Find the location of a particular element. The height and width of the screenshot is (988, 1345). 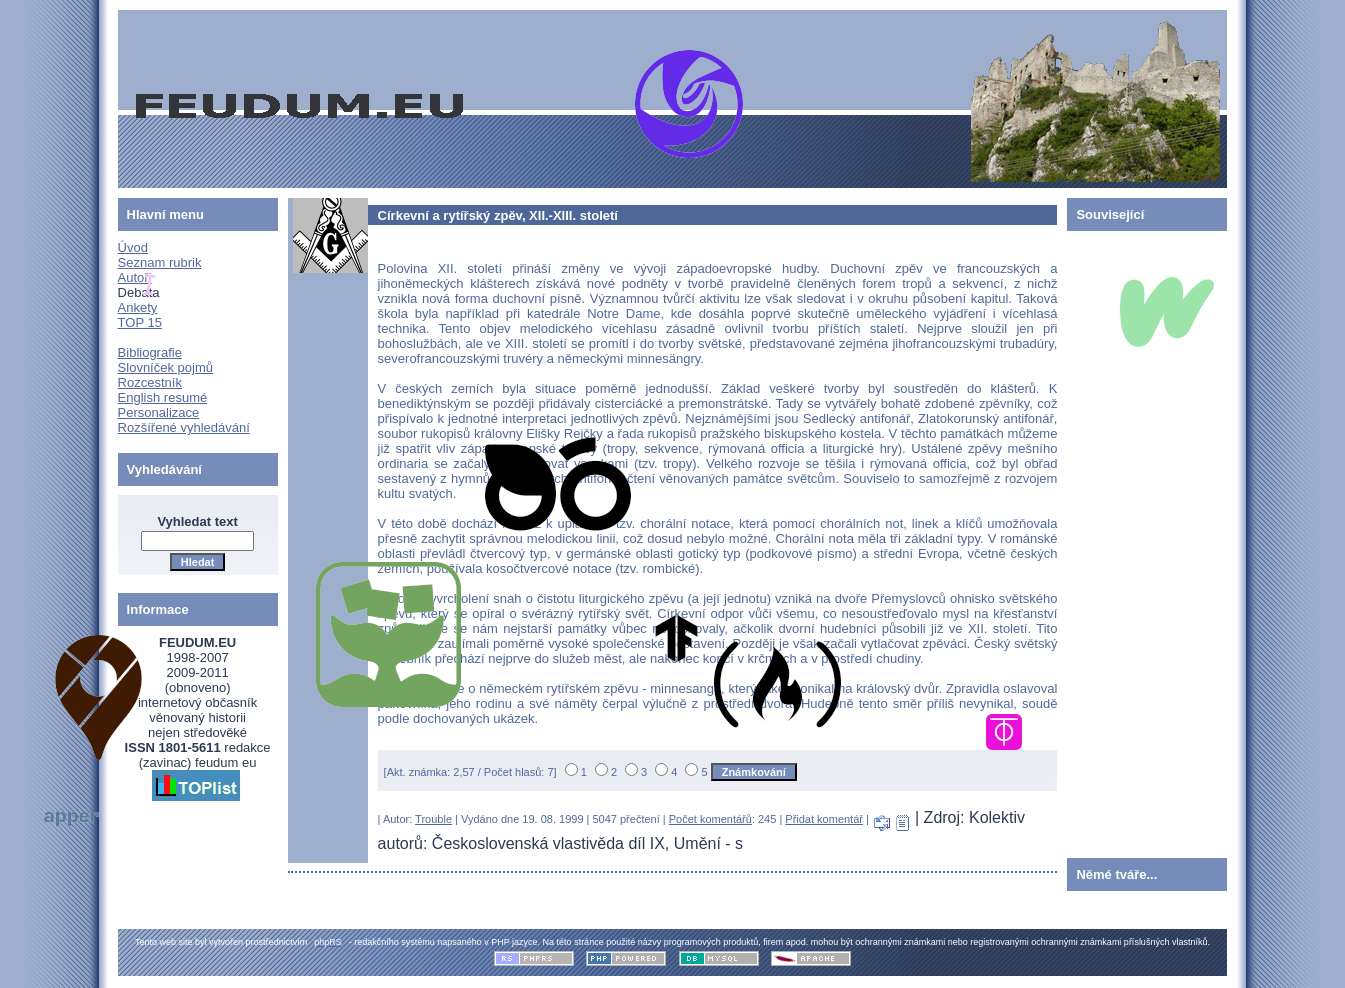

open zerotier network settings is located at coordinates (1004, 732).